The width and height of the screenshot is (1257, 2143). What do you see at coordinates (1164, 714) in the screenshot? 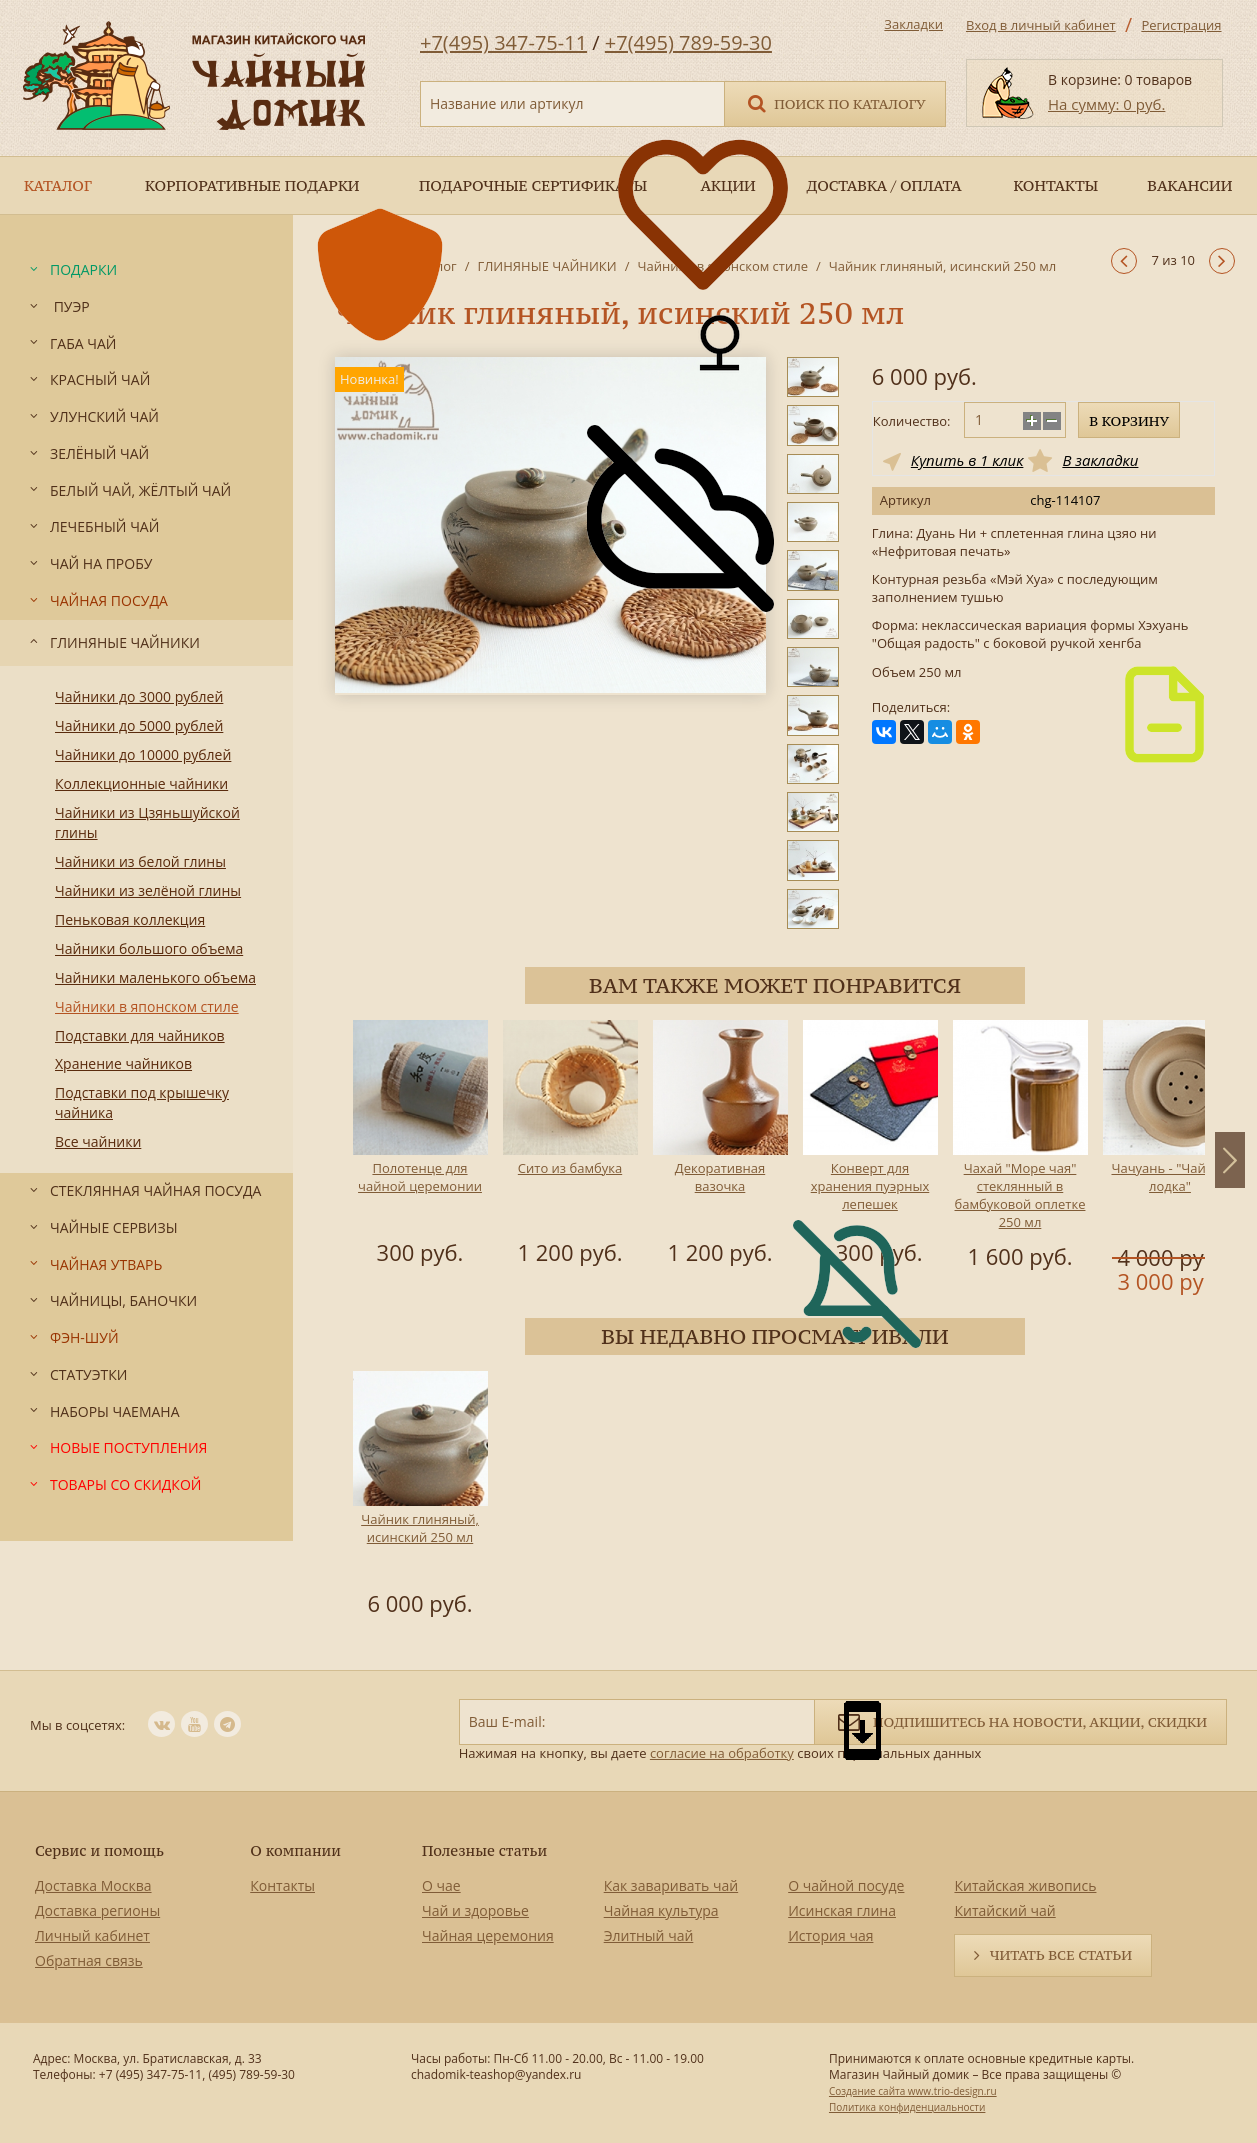
I see `remove content from a file` at bounding box center [1164, 714].